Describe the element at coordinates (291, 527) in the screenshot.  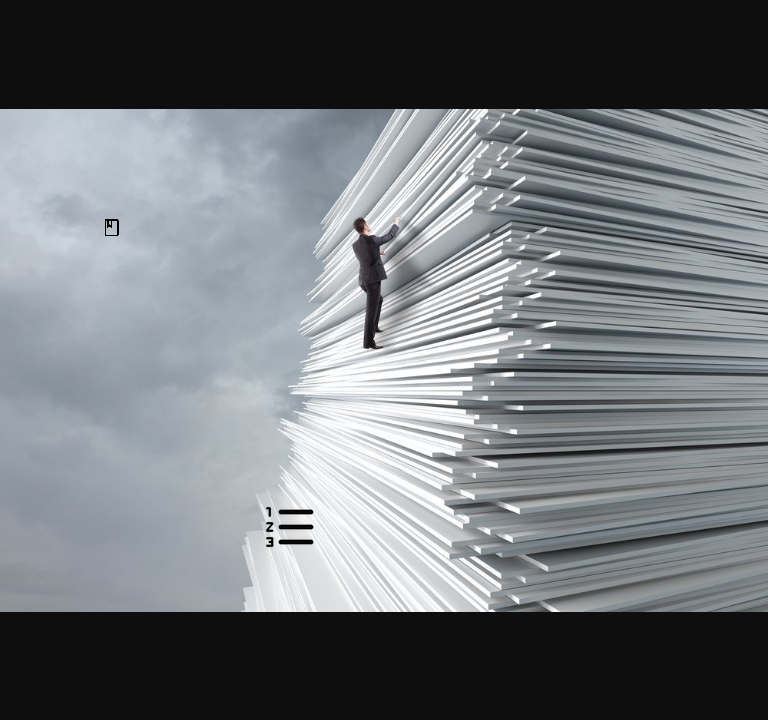
I see `create a numbered list` at that location.